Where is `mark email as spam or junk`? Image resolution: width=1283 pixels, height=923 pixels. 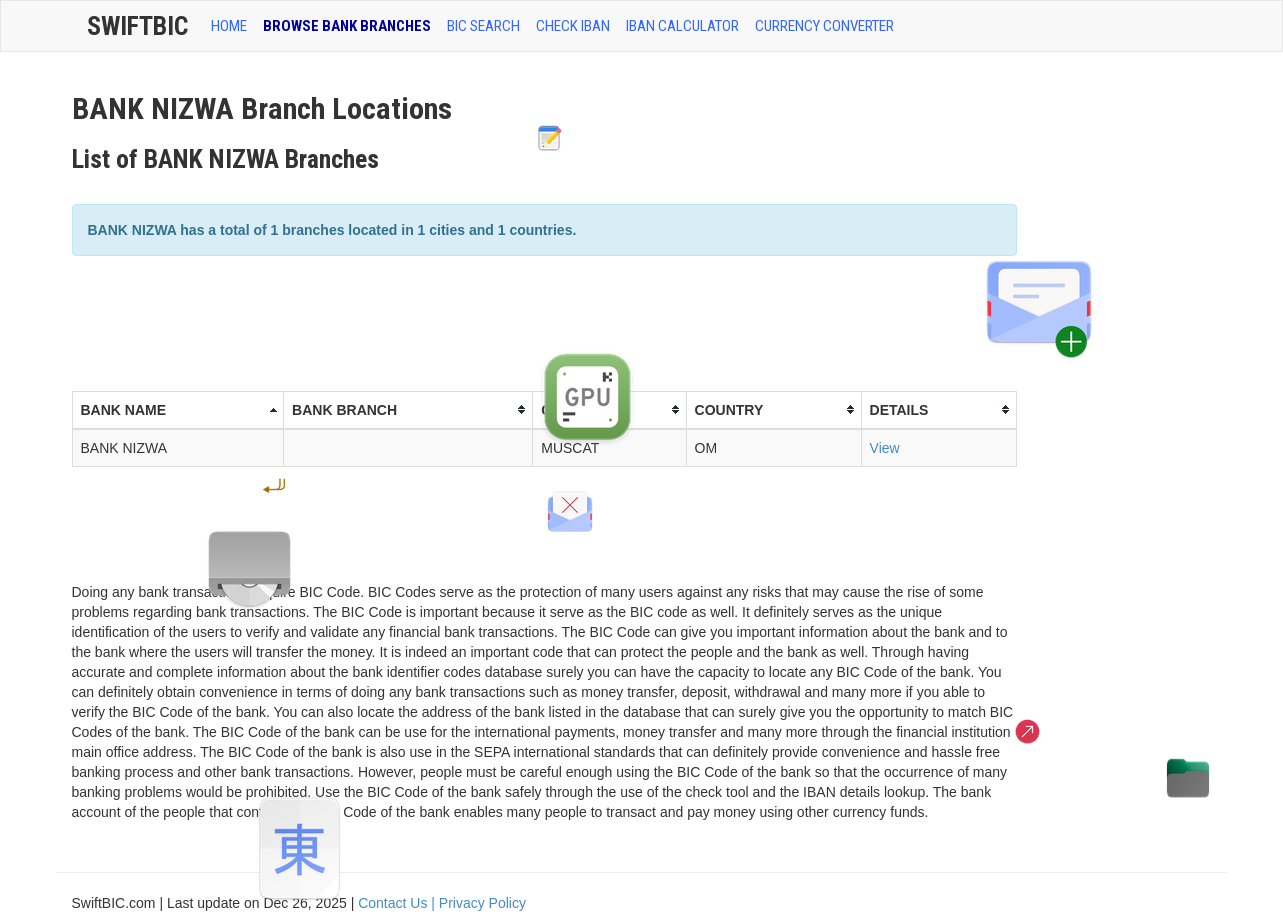
mark email as spam or junk is located at coordinates (570, 514).